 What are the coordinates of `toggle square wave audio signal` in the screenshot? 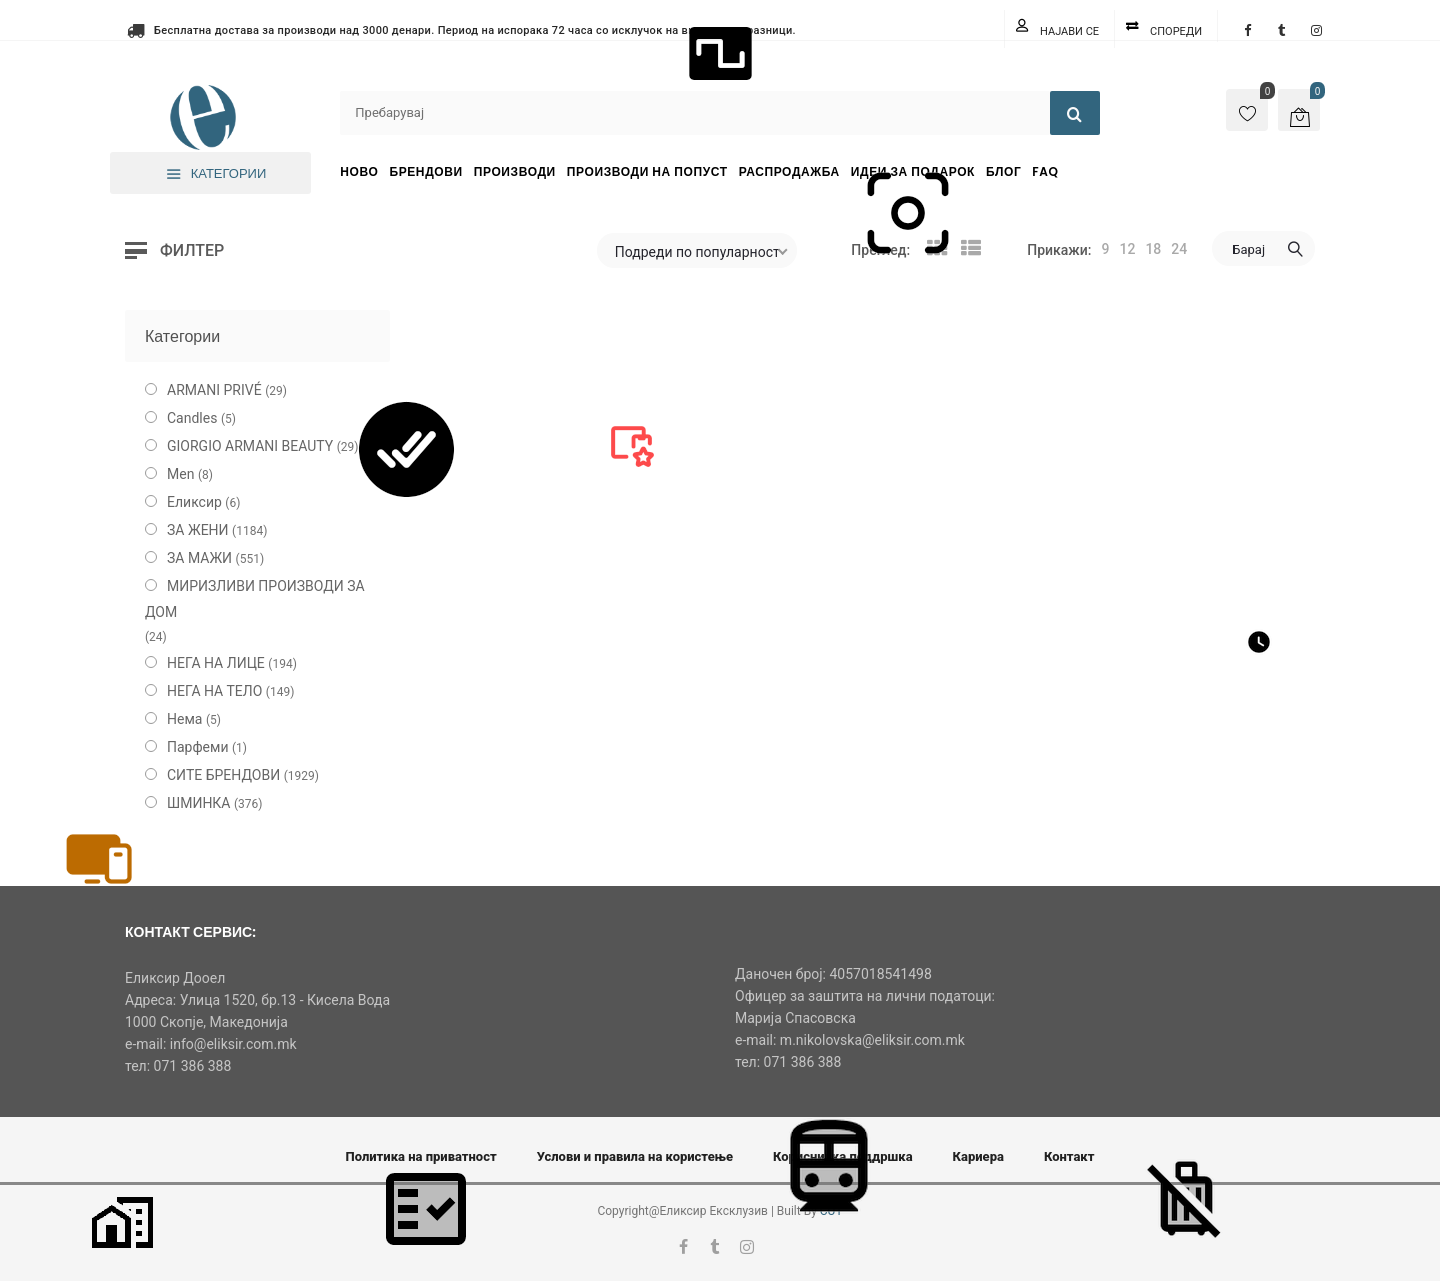 It's located at (720, 53).